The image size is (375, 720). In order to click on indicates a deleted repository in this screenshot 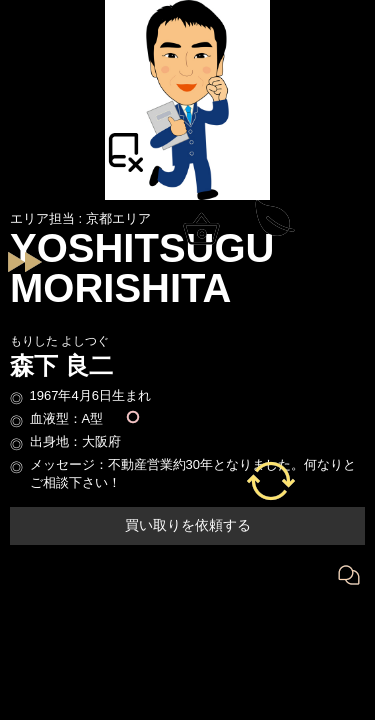, I will do `click(123, 152)`.